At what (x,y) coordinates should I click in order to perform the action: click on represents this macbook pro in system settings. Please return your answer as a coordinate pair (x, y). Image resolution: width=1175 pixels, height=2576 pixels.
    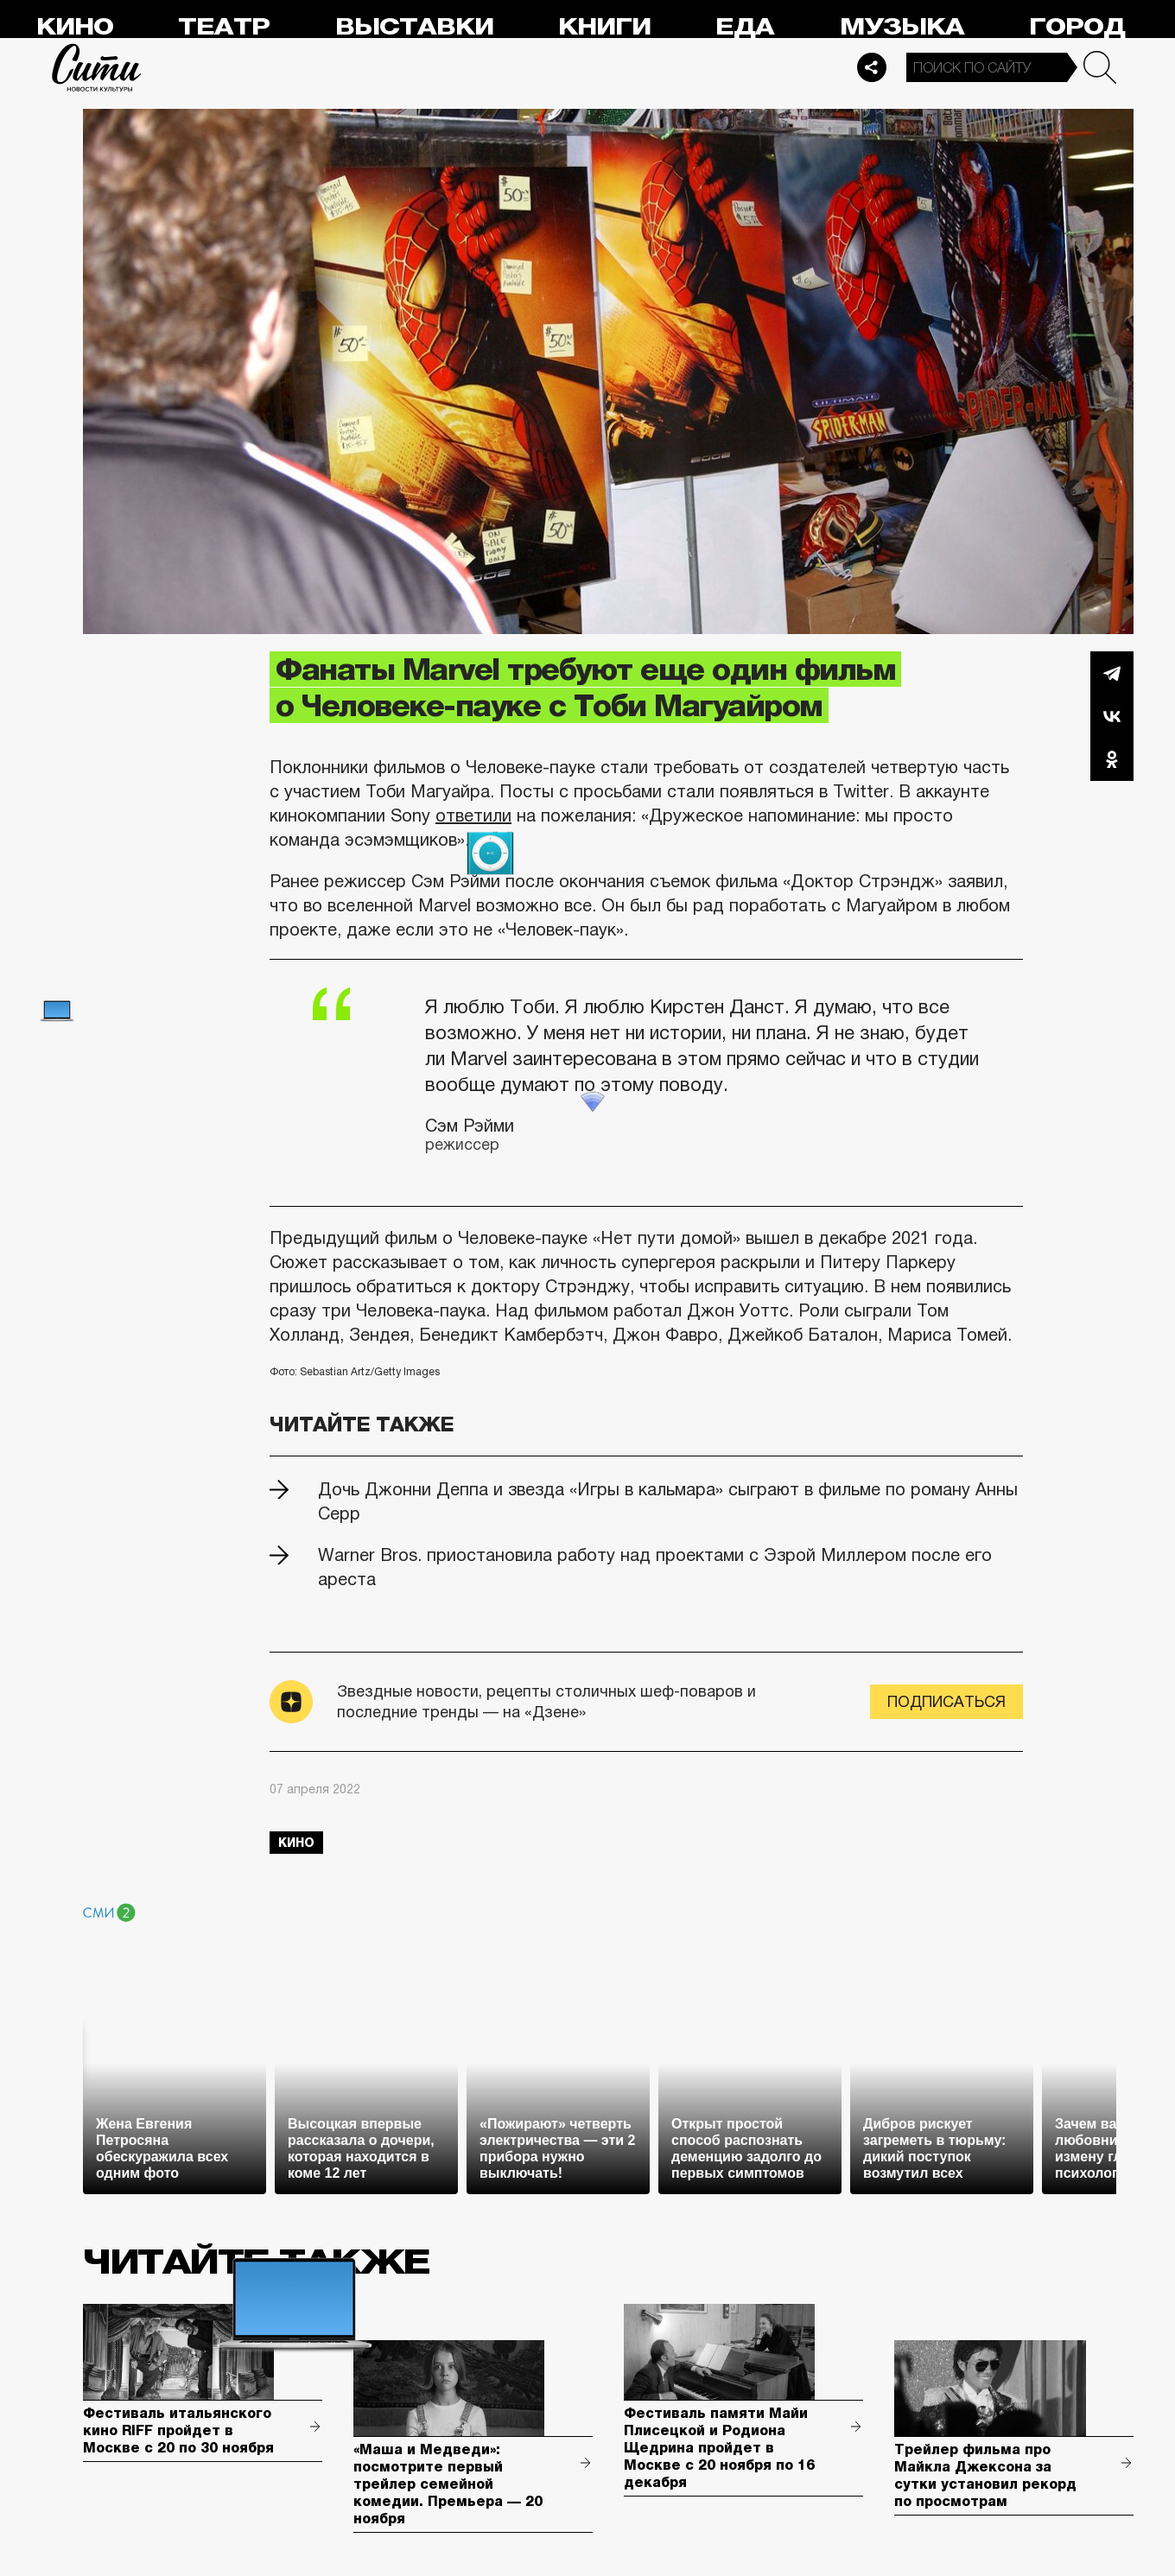
    Looking at the image, I should click on (57, 1008).